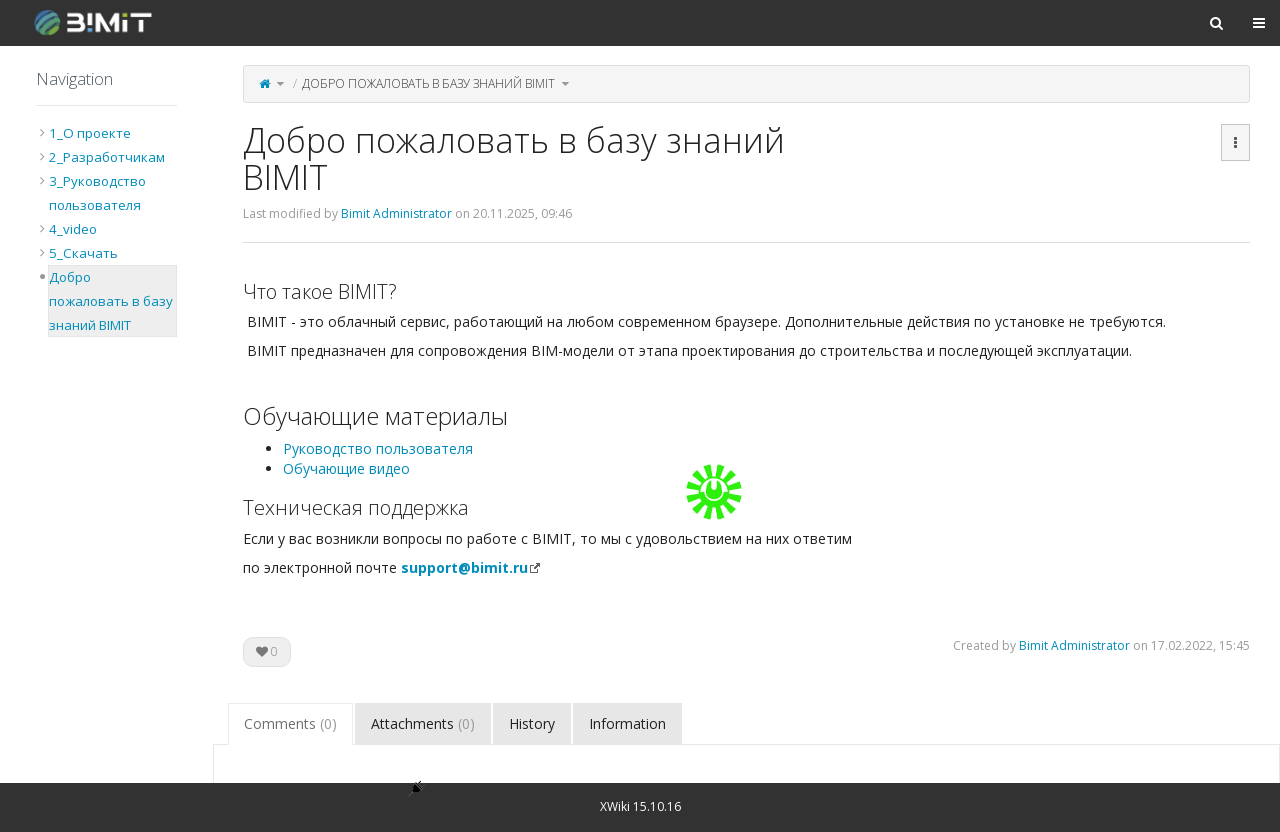 The image size is (1280, 832). What do you see at coordinates (714, 492) in the screenshot?
I see `abstract sun or radiant energy symbol` at bounding box center [714, 492].